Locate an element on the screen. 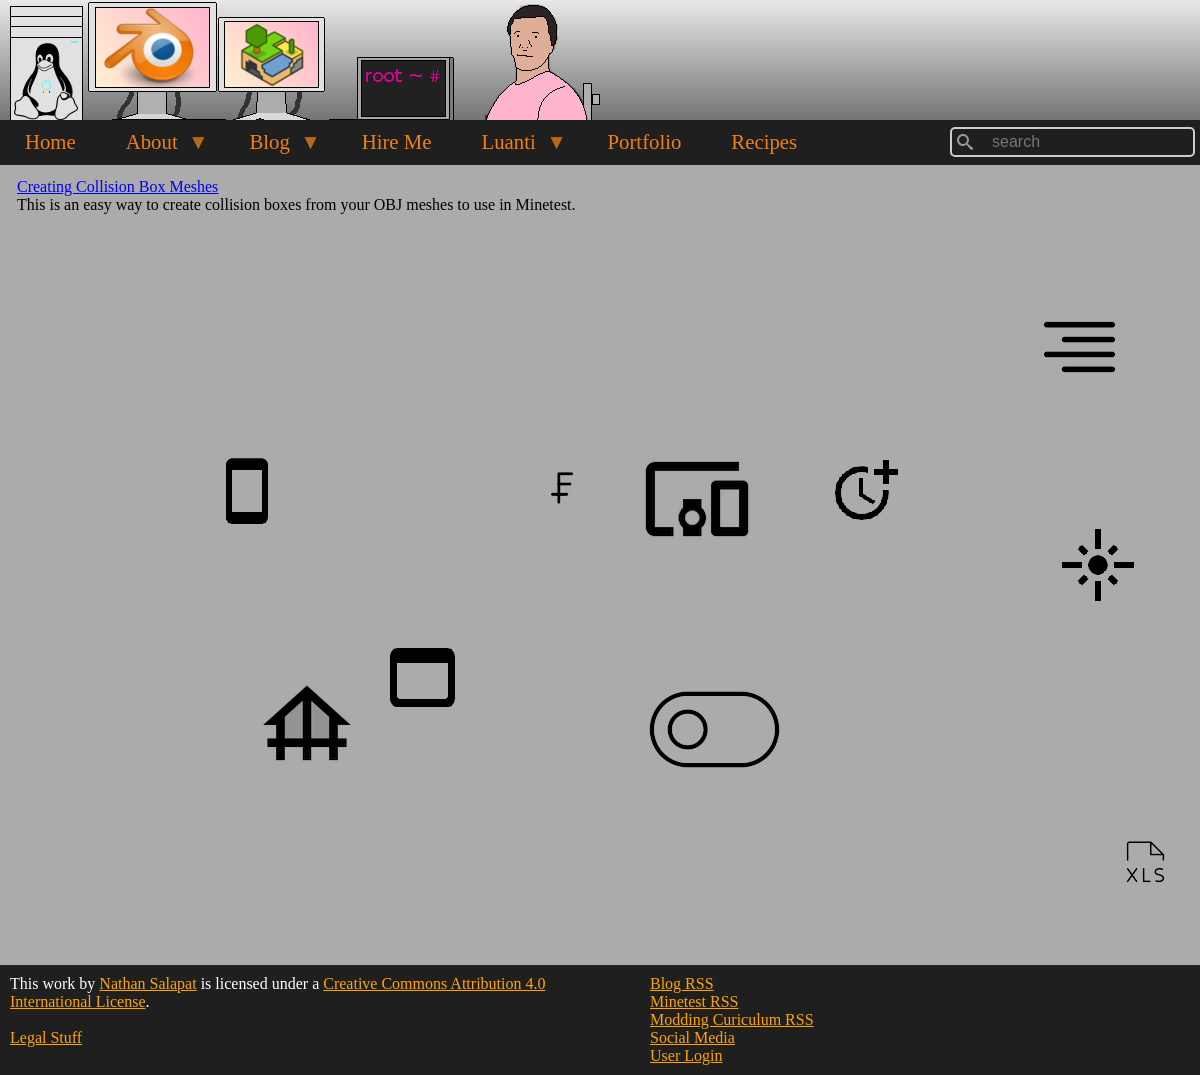 Image resolution: width=1200 pixels, height=1075 pixels. add more time to a timer or deadline is located at coordinates (865, 490).